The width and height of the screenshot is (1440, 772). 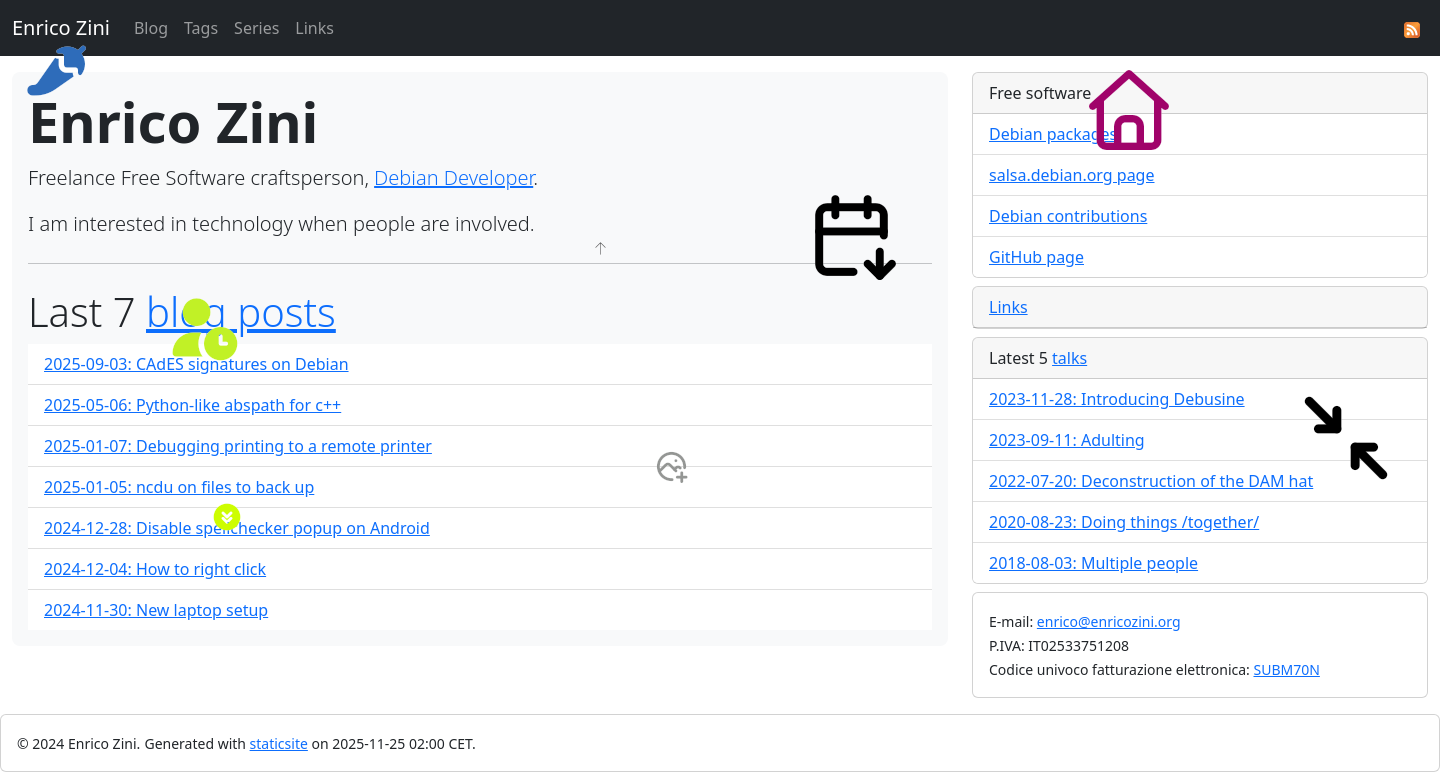 What do you see at coordinates (204, 327) in the screenshot?
I see `view user's activity history or time log` at bounding box center [204, 327].